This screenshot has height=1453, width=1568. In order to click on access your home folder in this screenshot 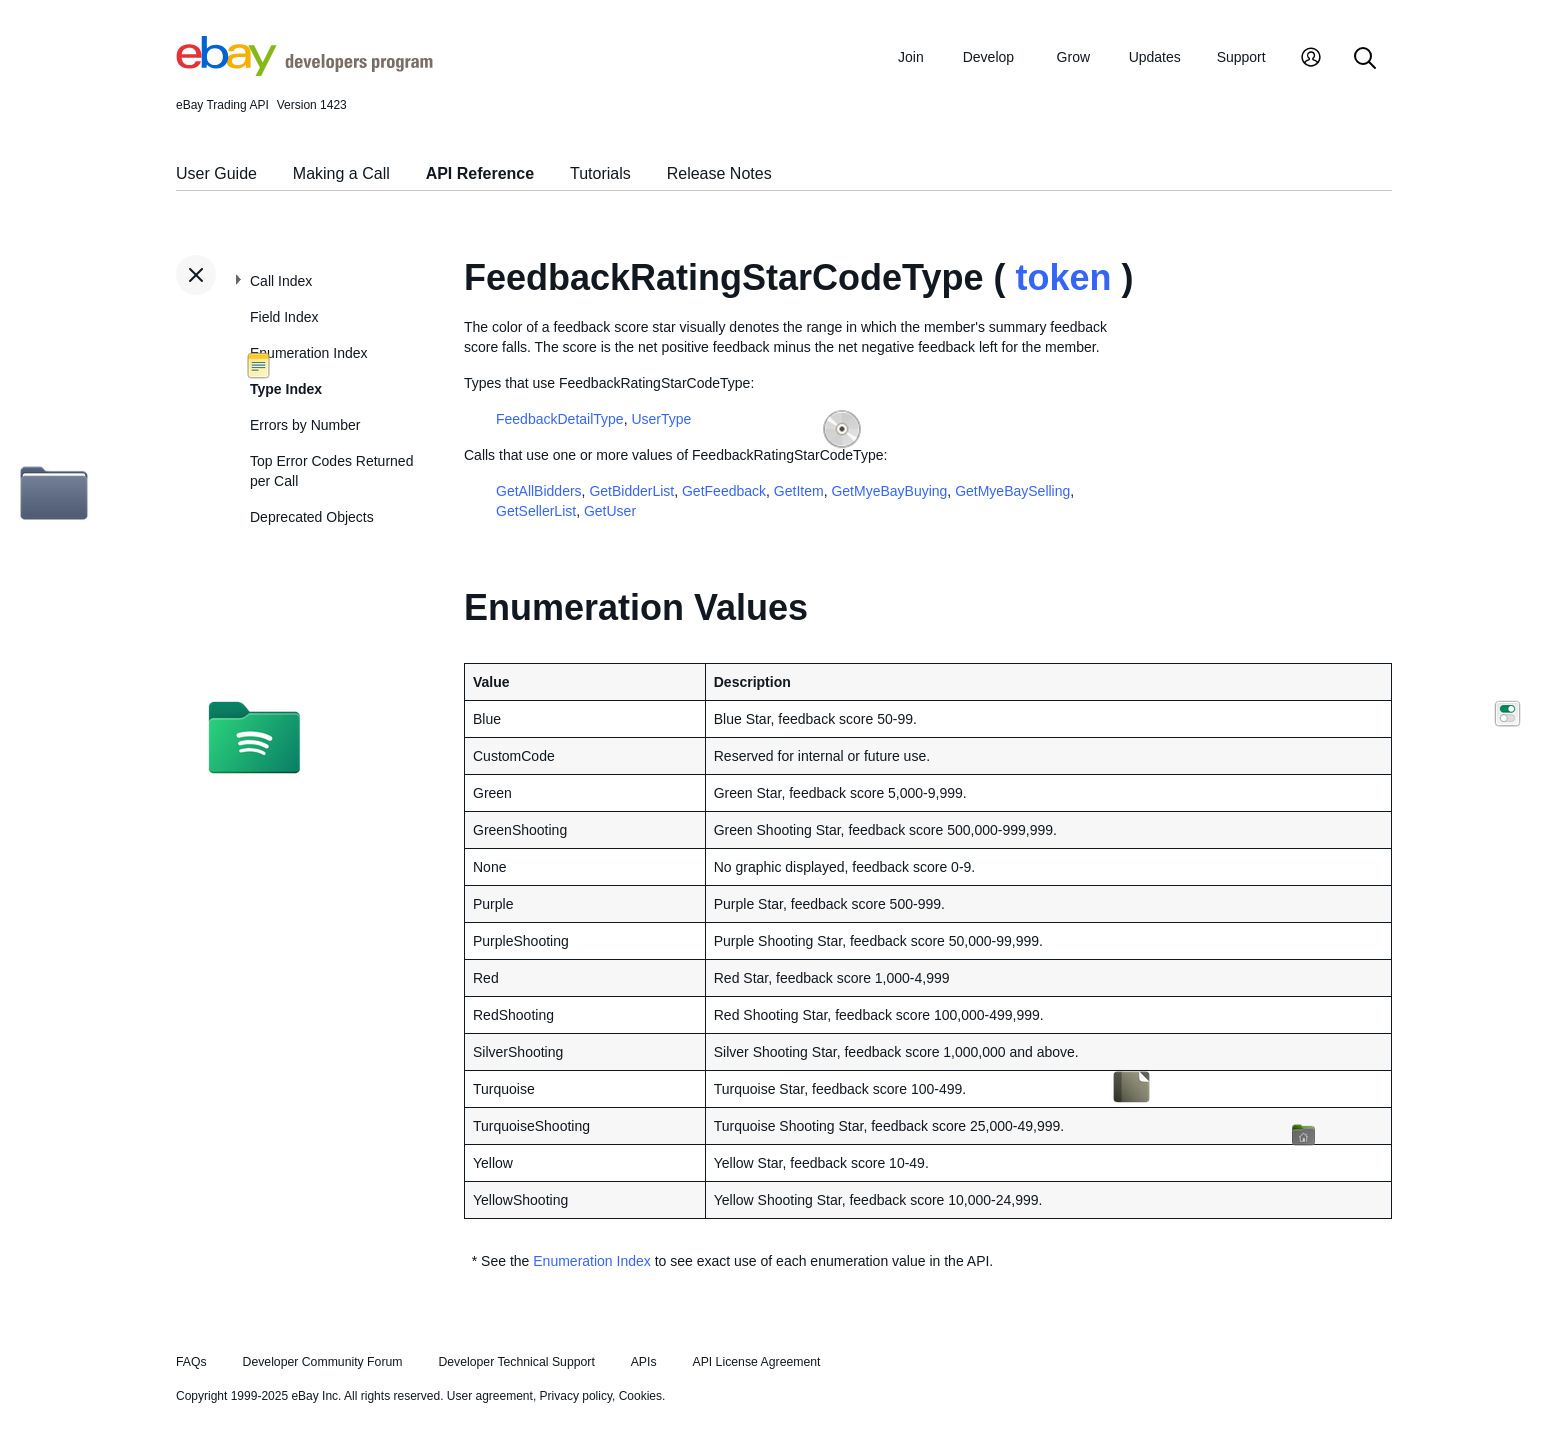, I will do `click(1303, 1134)`.